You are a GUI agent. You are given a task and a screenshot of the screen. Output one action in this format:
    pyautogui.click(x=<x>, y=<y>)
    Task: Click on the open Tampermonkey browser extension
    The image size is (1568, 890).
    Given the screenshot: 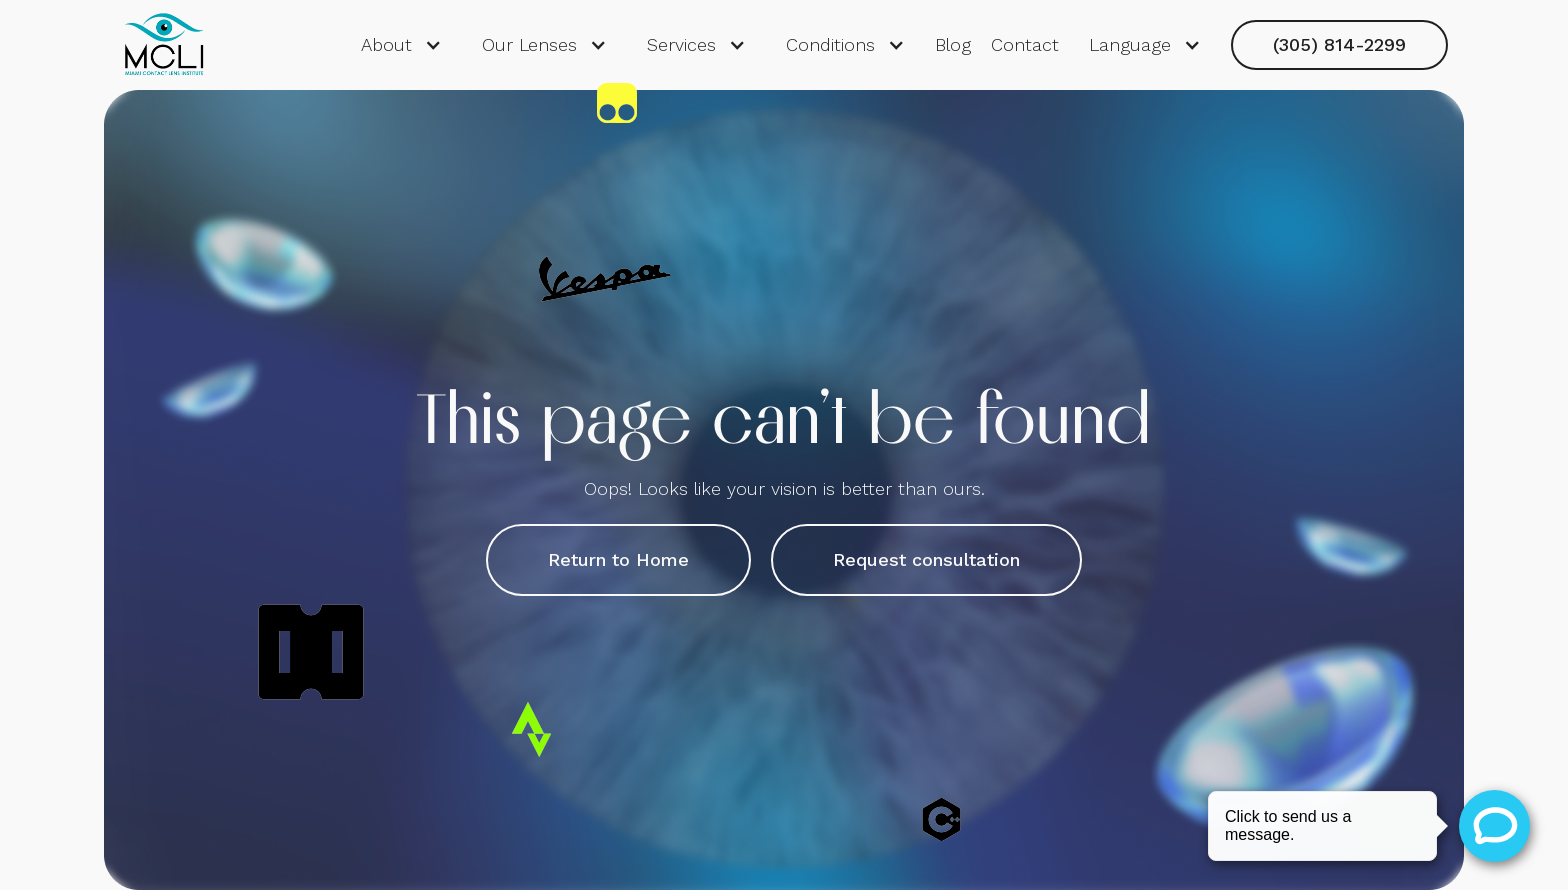 What is the action you would take?
    pyautogui.click(x=617, y=103)
    